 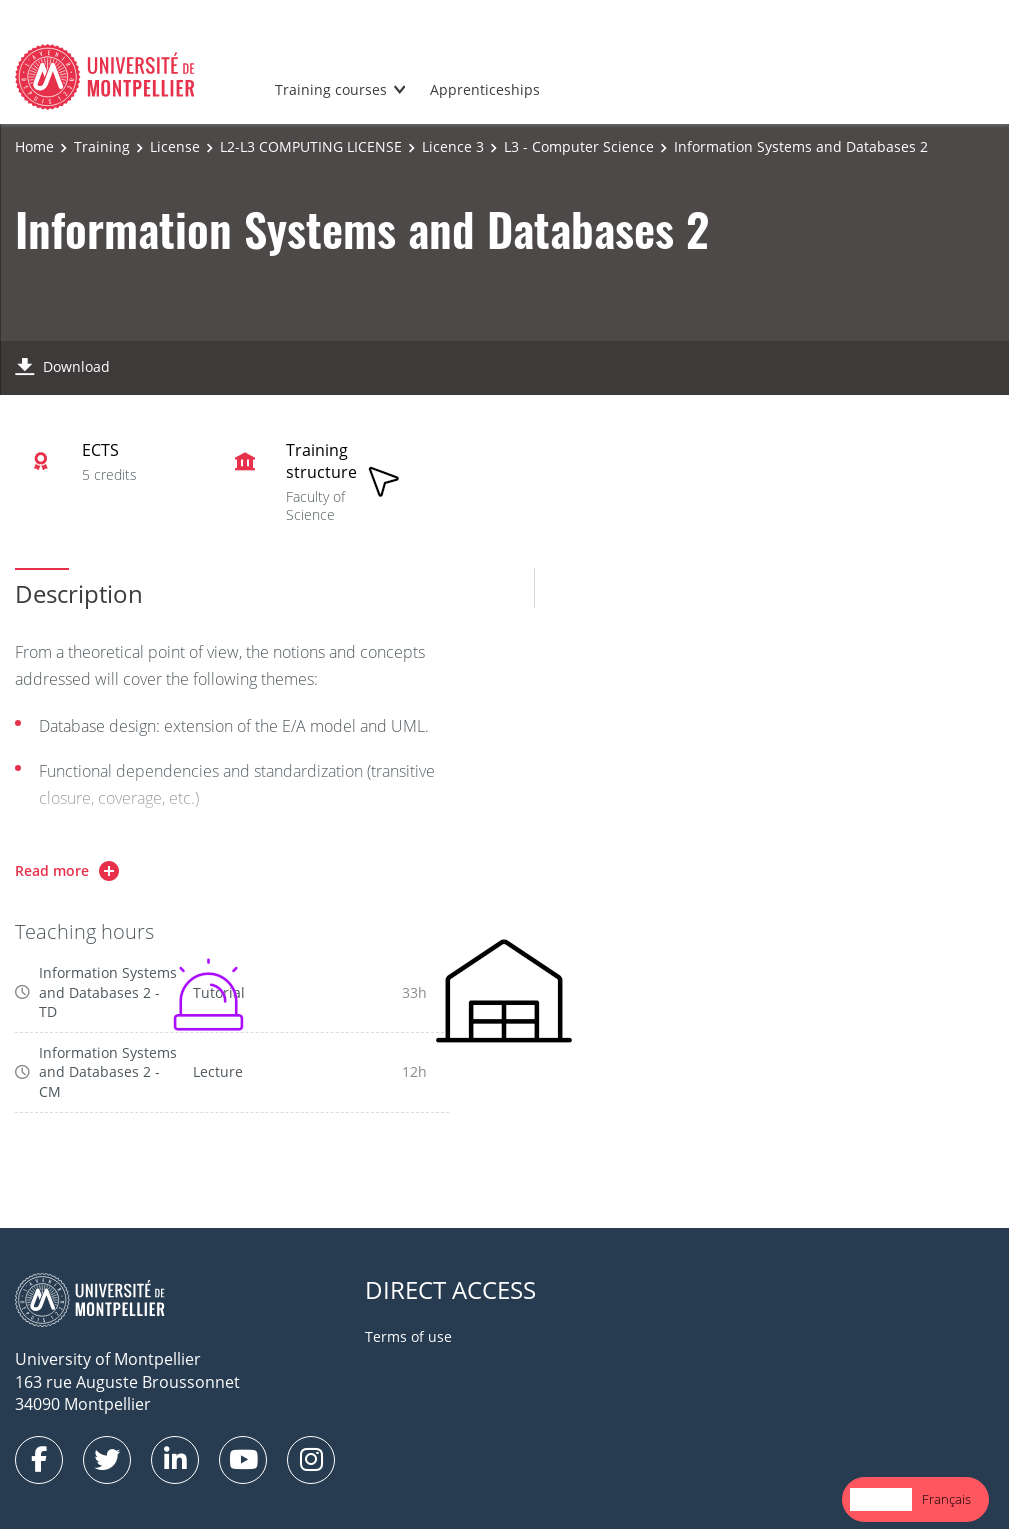 What do you see at coordinates (504, 998) in the screenshot?
I see `access garage or parking controls` at bounding box center [504, 998].